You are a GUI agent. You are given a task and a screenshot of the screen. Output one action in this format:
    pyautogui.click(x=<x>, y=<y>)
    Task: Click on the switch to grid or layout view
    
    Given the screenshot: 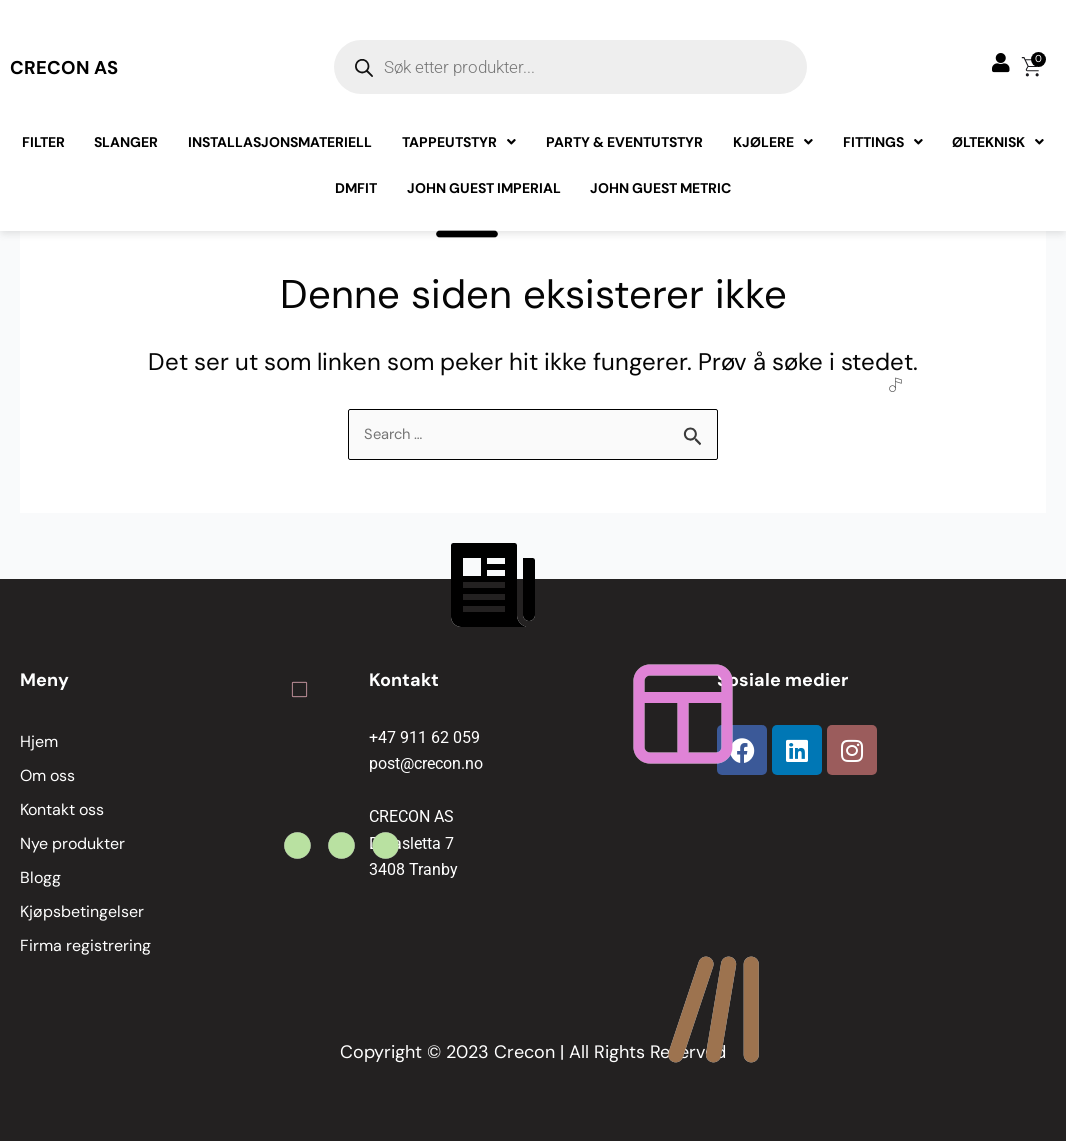 What is the action you would take?
    pyautogui.click(x=683, y=714)
    